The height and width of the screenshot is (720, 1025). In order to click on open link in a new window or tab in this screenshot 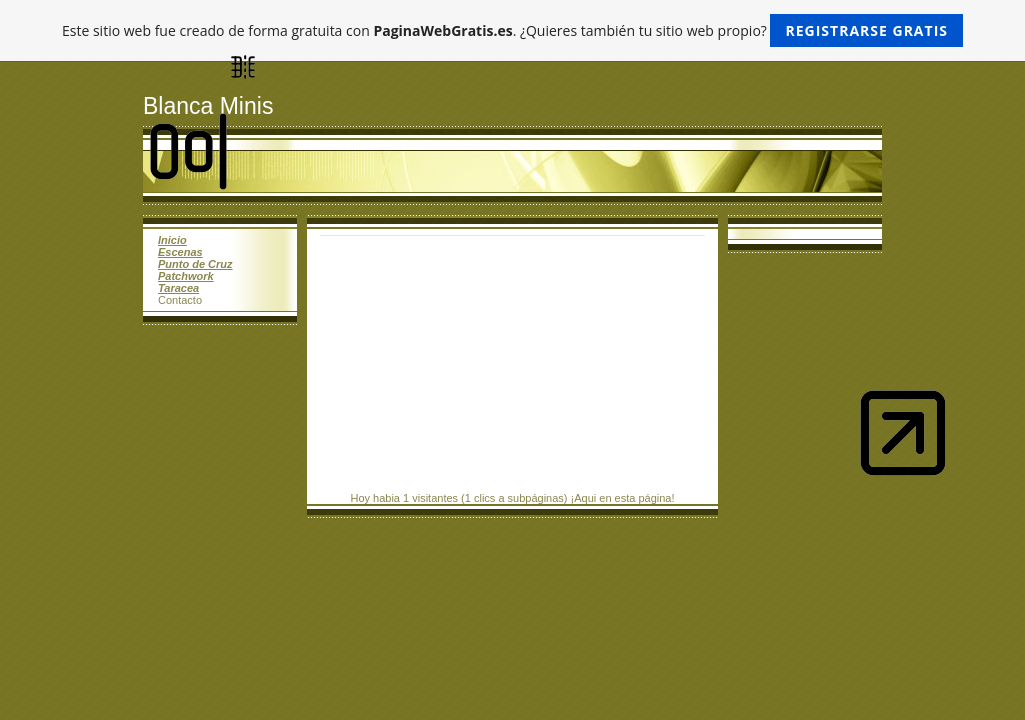, I will do `click(903, 433)`.